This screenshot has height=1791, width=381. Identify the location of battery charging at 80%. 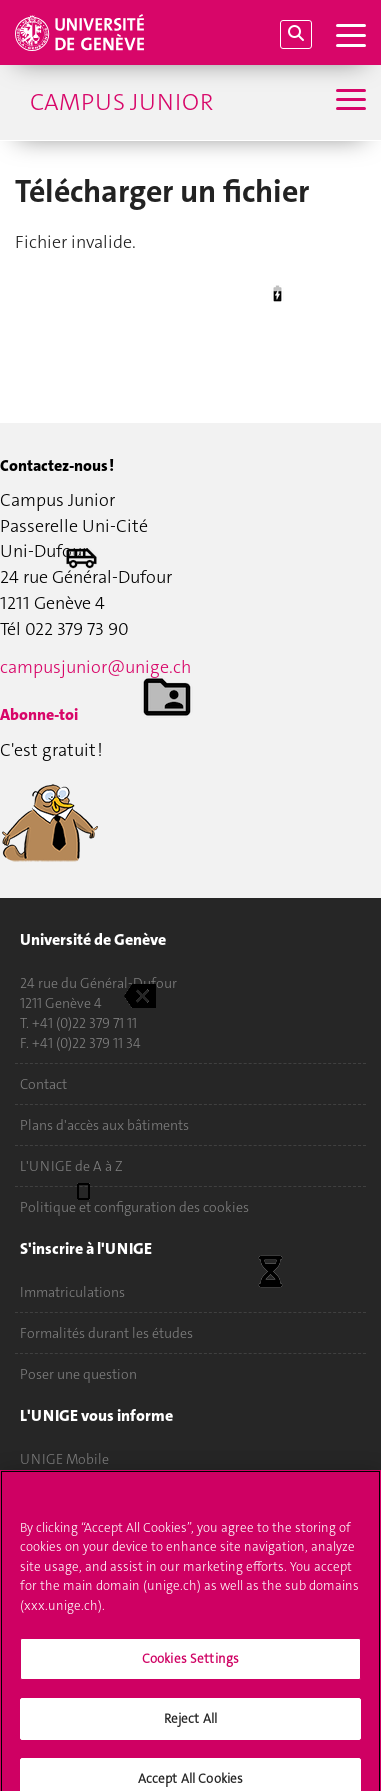
(277, 293).